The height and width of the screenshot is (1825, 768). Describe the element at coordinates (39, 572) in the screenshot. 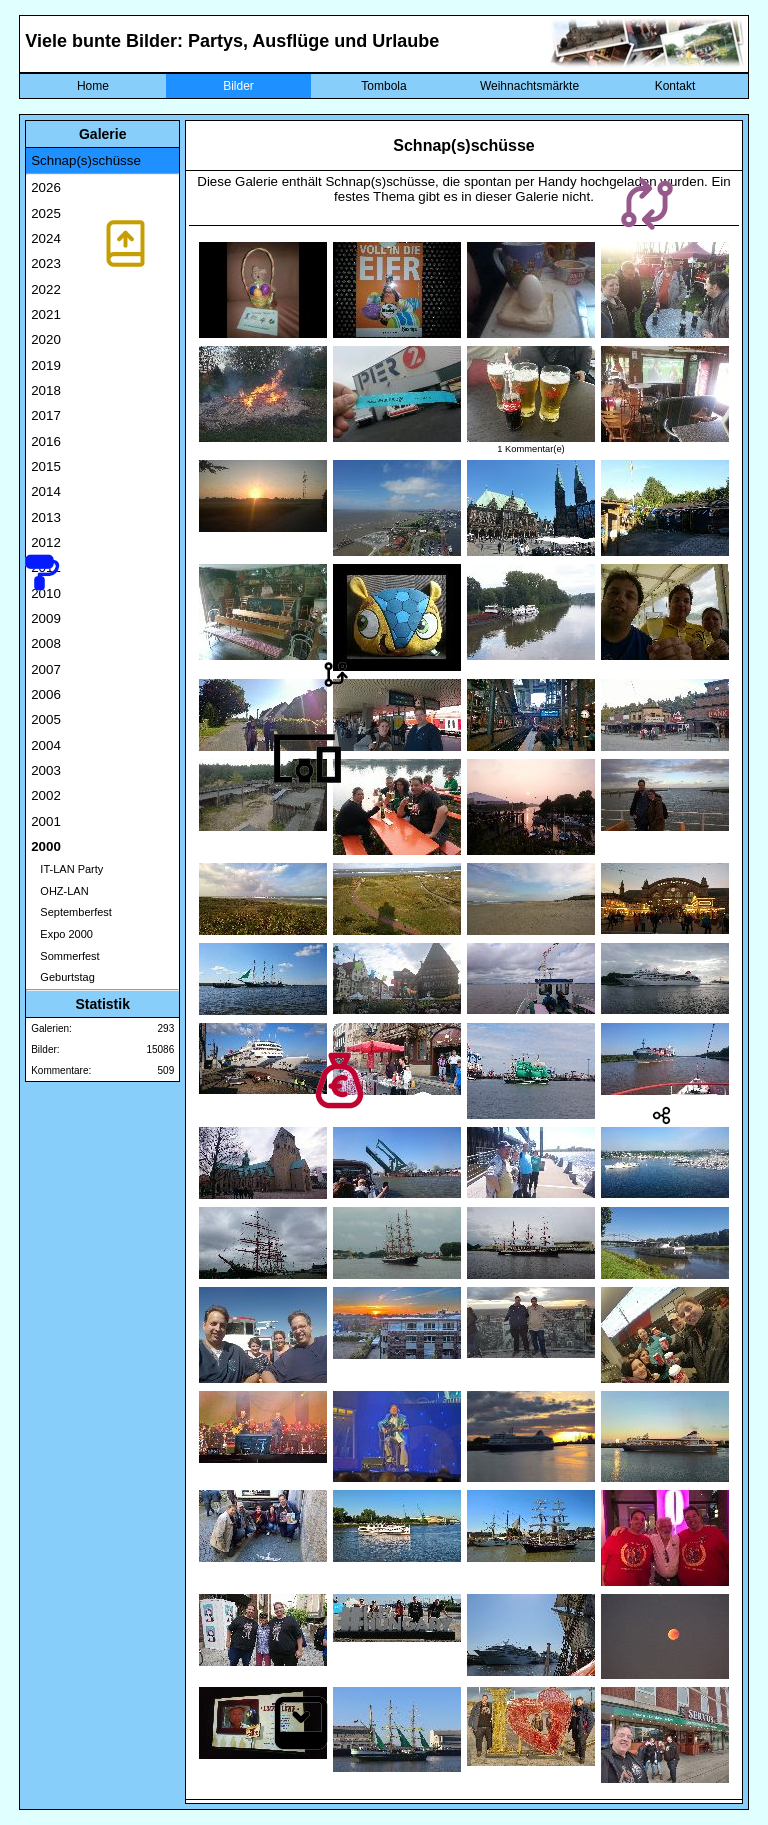

I see `access painting or drawing tools` at that location.